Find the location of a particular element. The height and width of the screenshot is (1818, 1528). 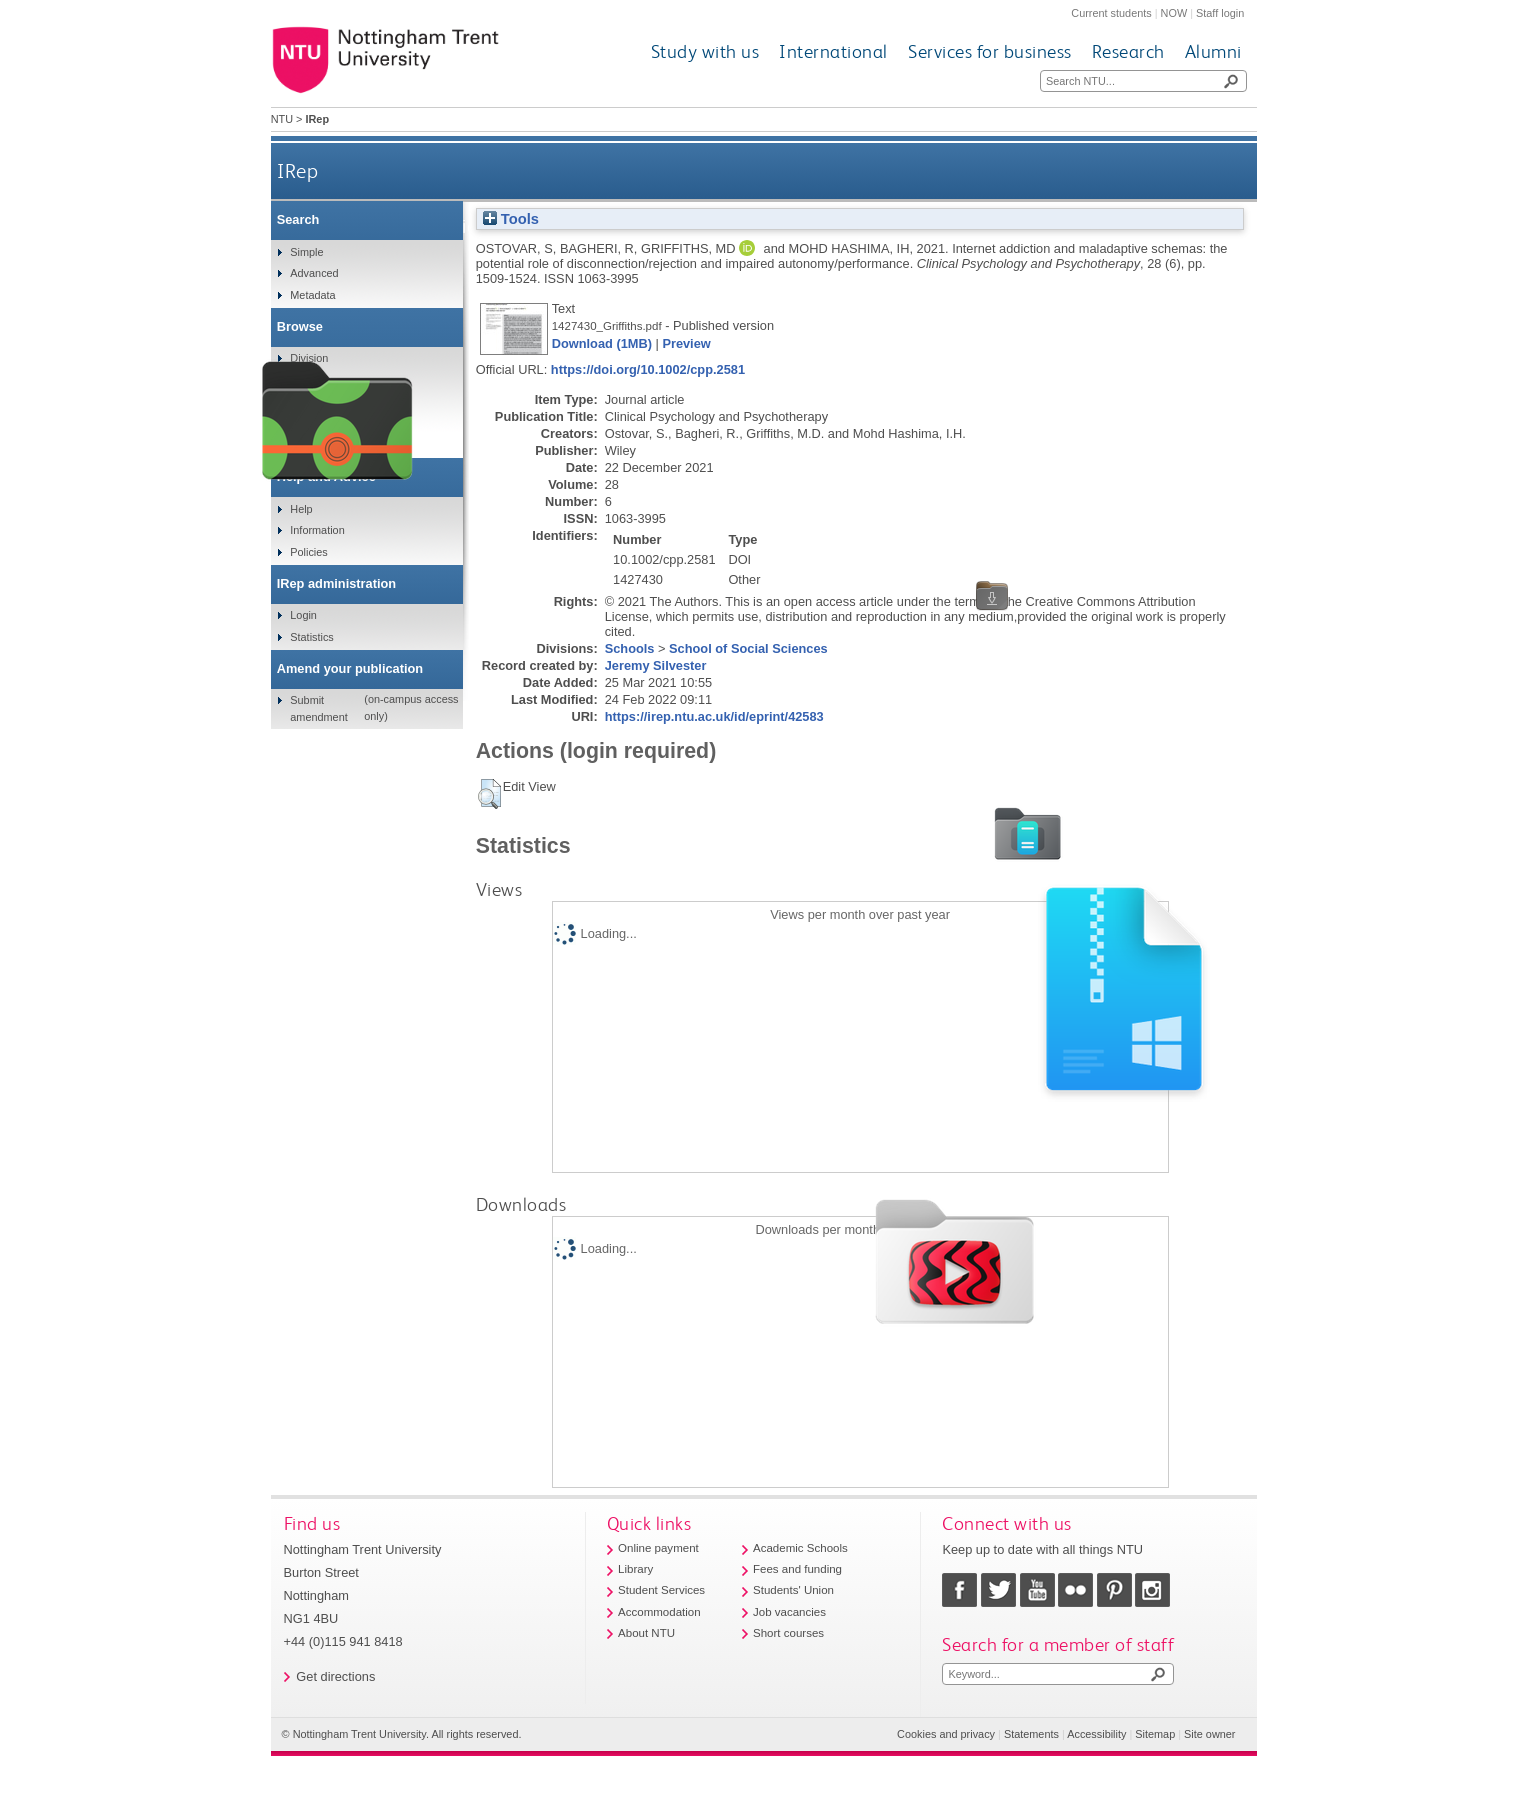

open PewDiePie YouTube channel folder is located at coordinates (954, 1266).